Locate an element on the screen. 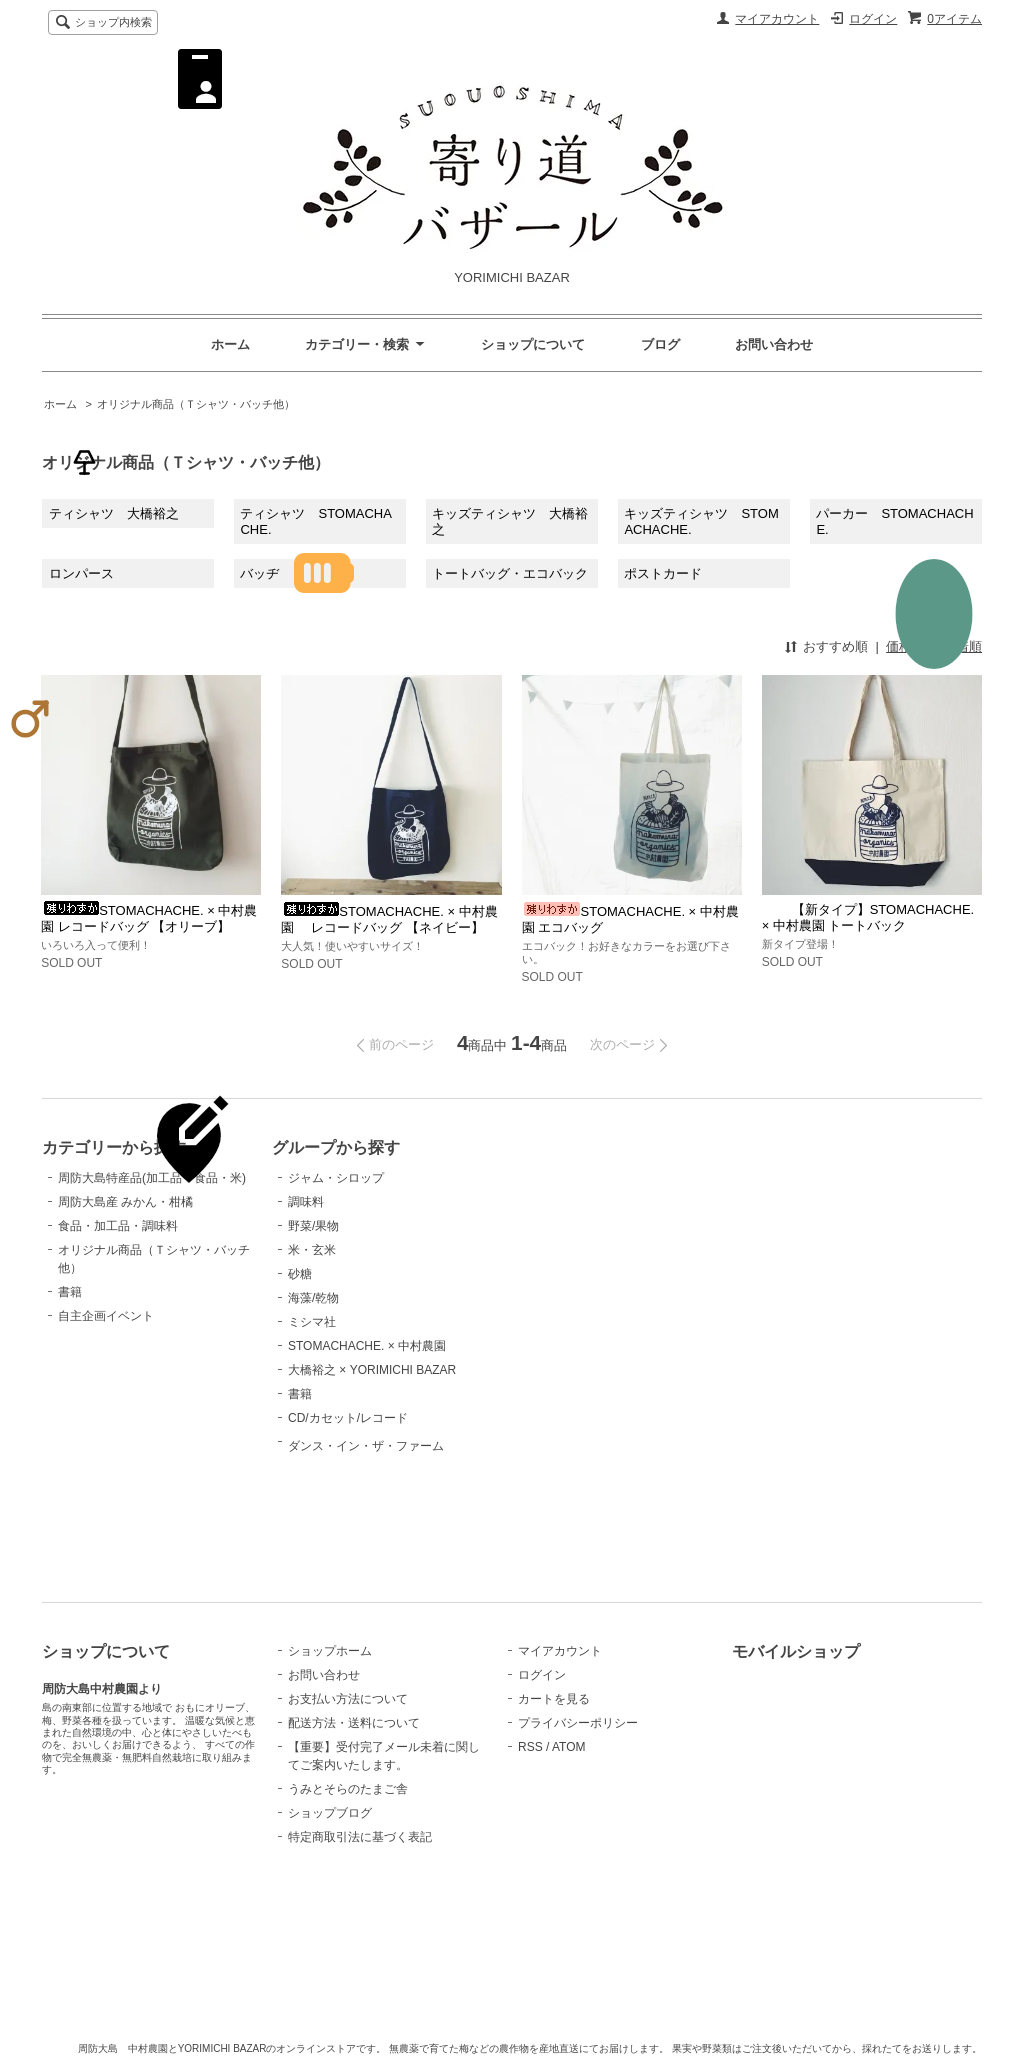 Image resolution: width=1024 pixels, height=2065 pixels. indicates male or masculine gender is located at coordinates (30, 719).